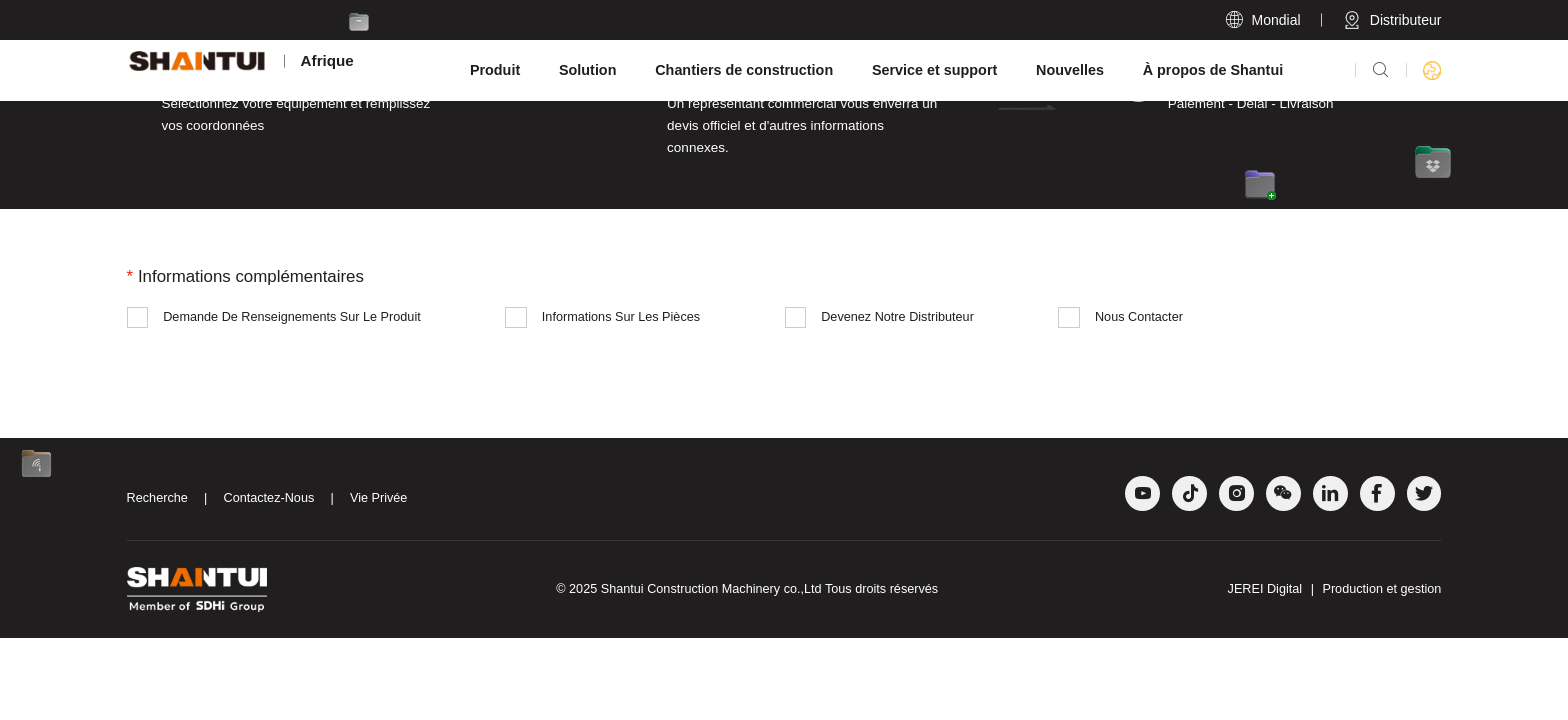  What do you see at coordinates (1433, 162) in the screenshot?
I see `open dropbox synced folder` at bounding box center [1433, 162].